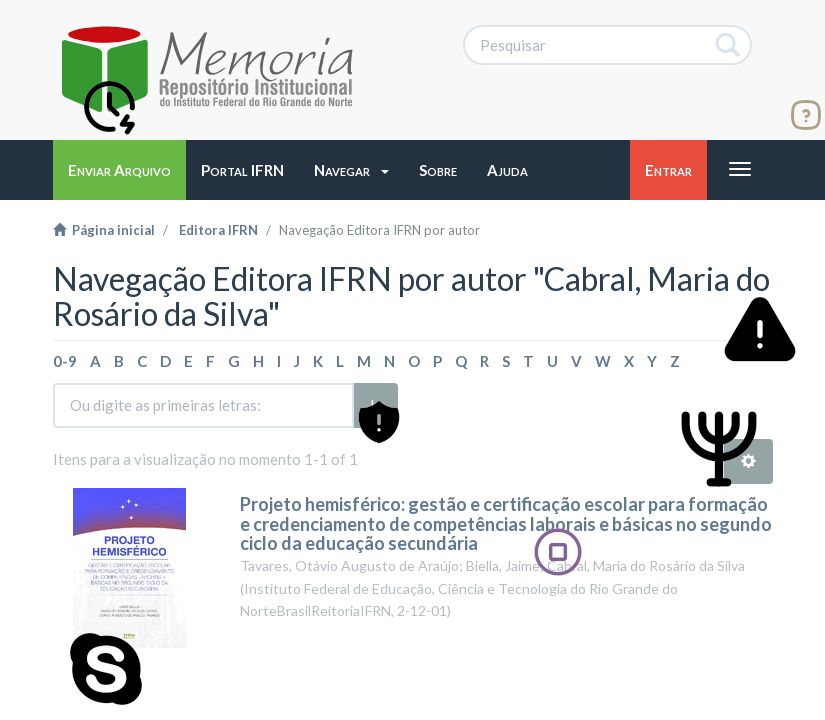  I want to click on access help or support resources, so click(806, 115).